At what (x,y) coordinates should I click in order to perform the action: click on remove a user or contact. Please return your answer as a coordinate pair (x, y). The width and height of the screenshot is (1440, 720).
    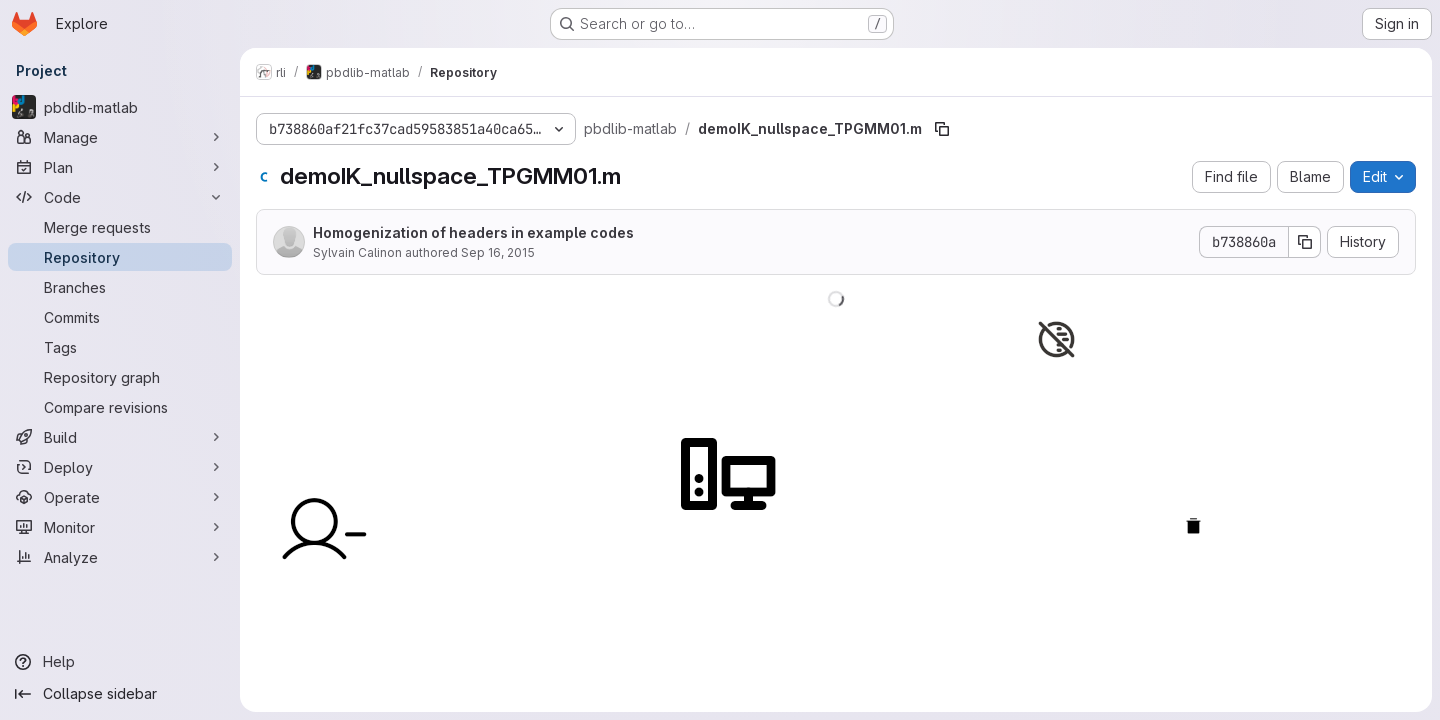
    Looking at the image, I should click on (321, 531).